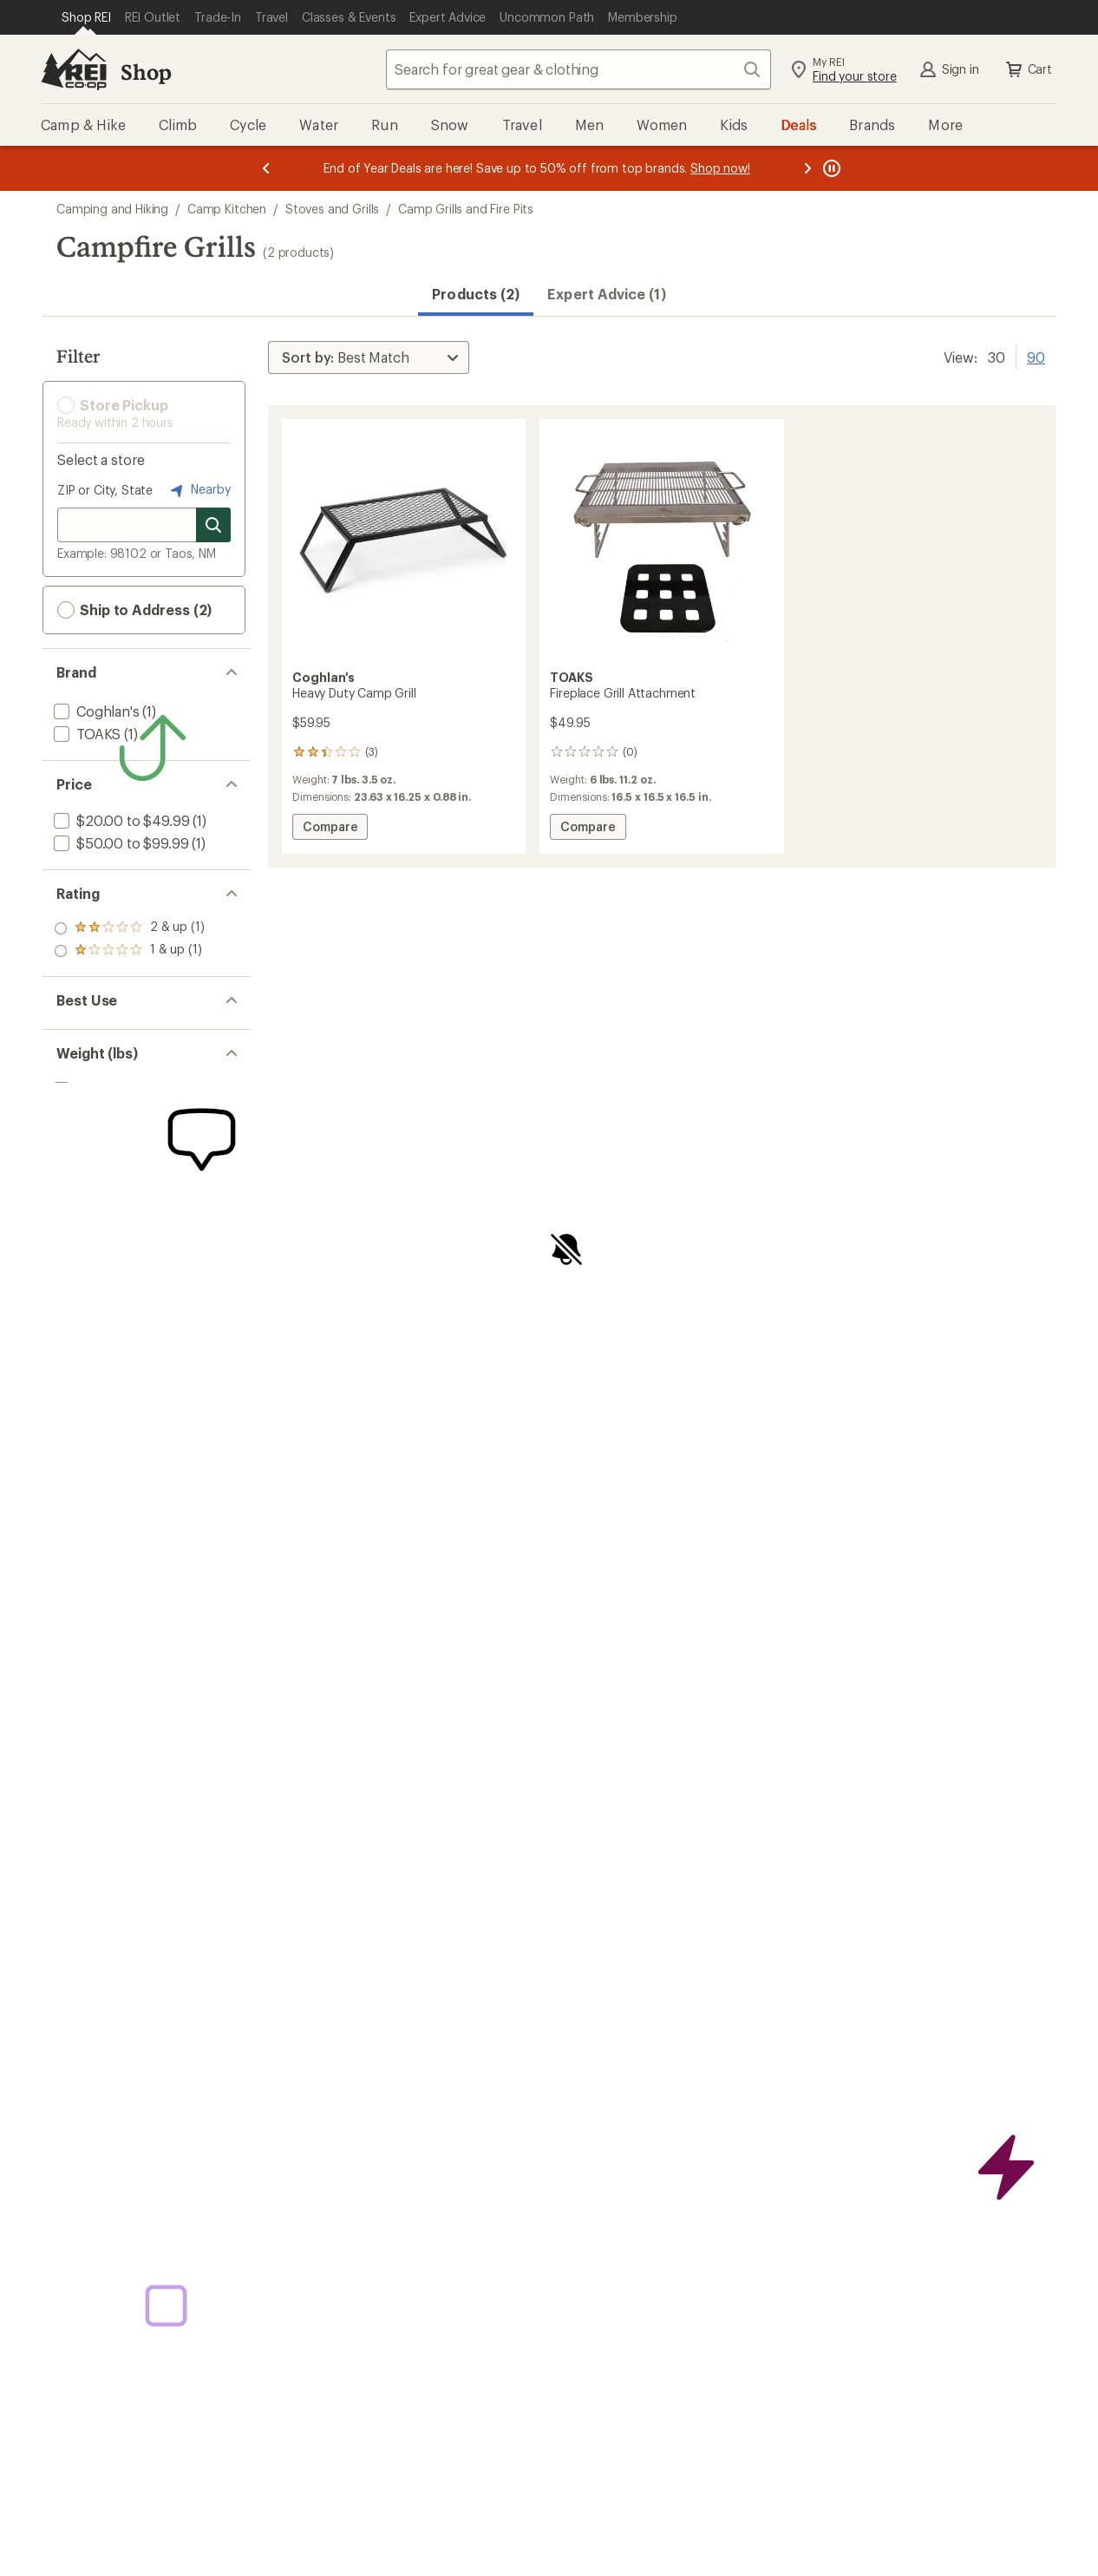 Image resolution: width=1098 pixels, height=2576 pixels. What do you see at coordinates (201, 1139) in the screenshot?
I see `open chat or messaging` at bounding box center [201, 1139].